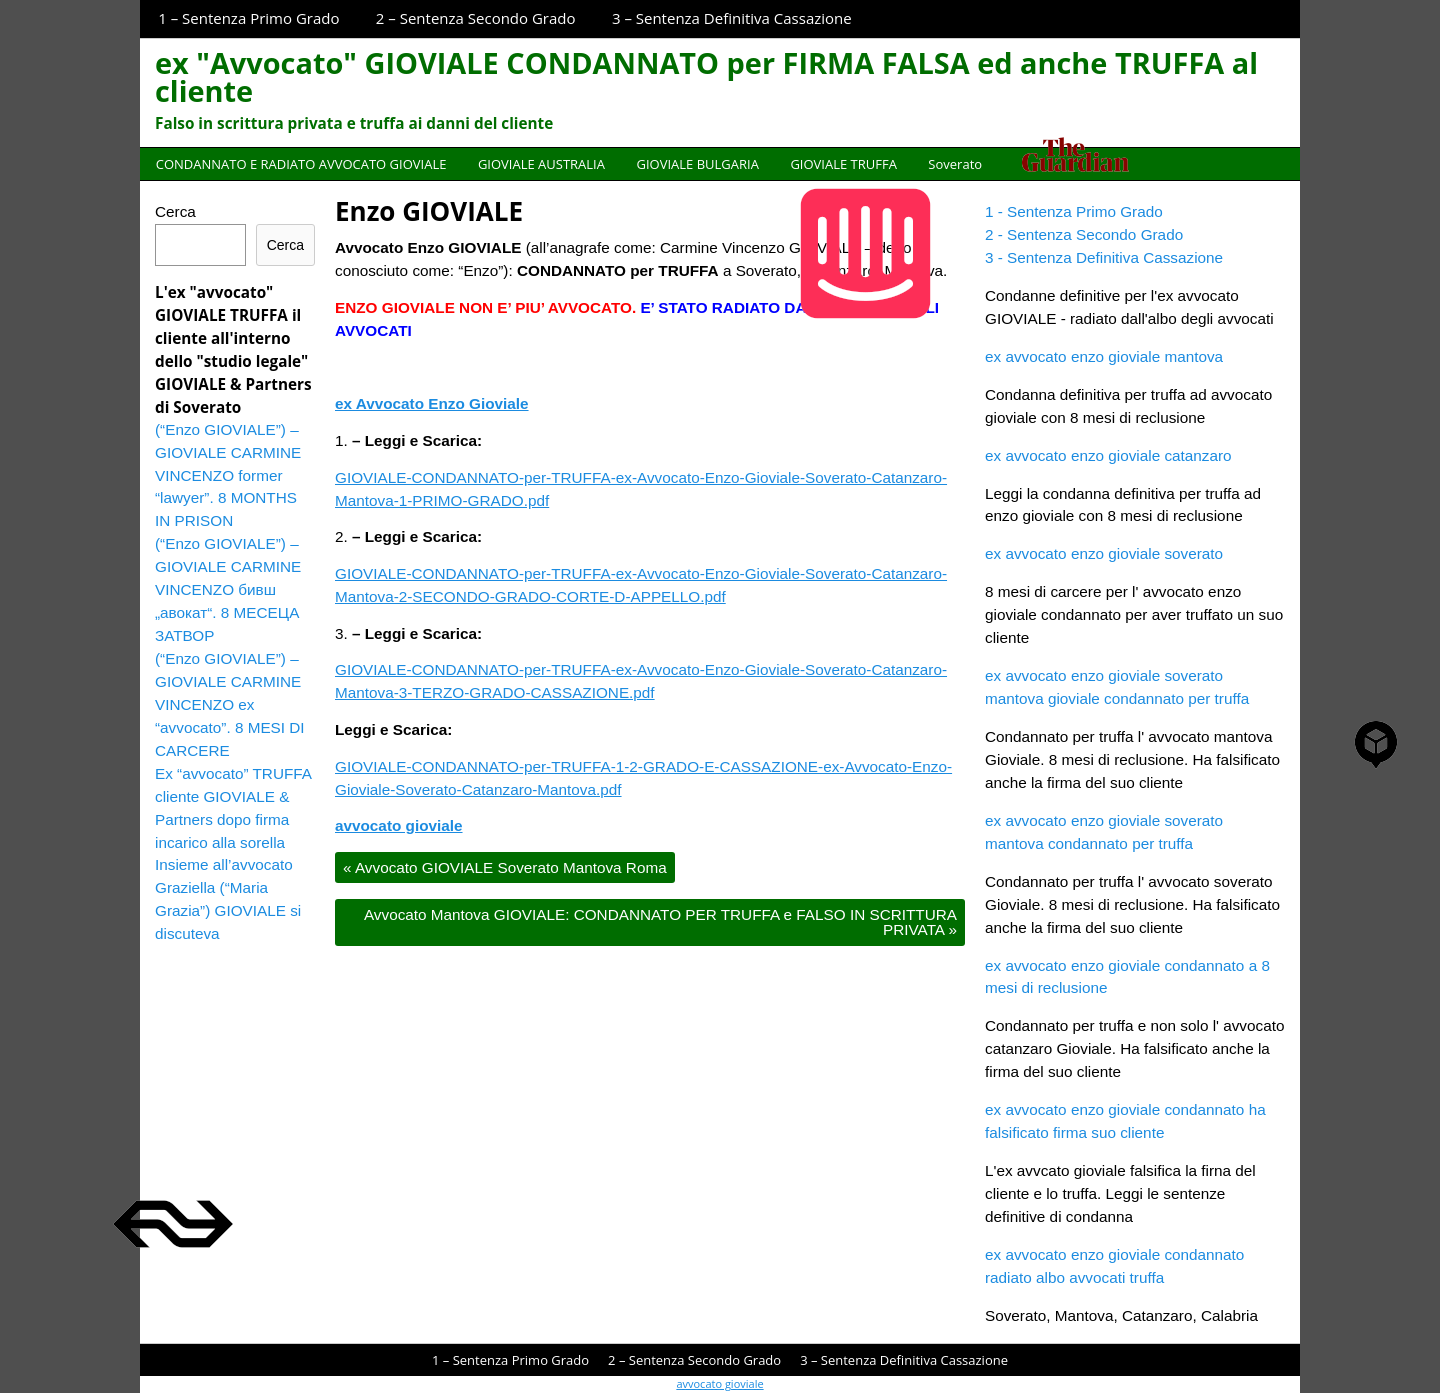 Image resolution: width=1440 pixels, height=1393 pixels. Describe the element at coordinates (1376, 745) in the screenshot. I see `open the AfterShip package tracking app` at that location.